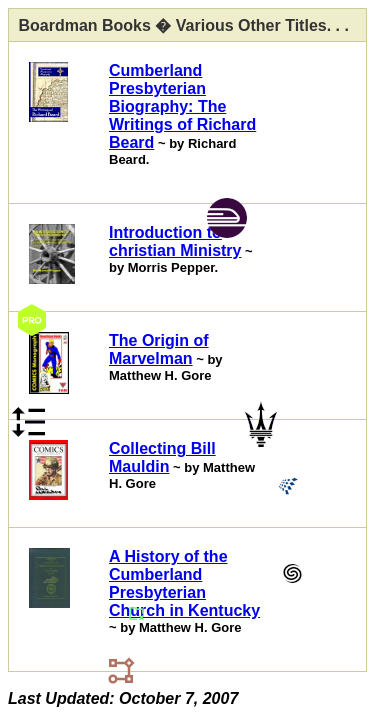  Describe the element at coordinates (288, 485) in the screenshot. I see `schlix CMS brand logo` at that location.